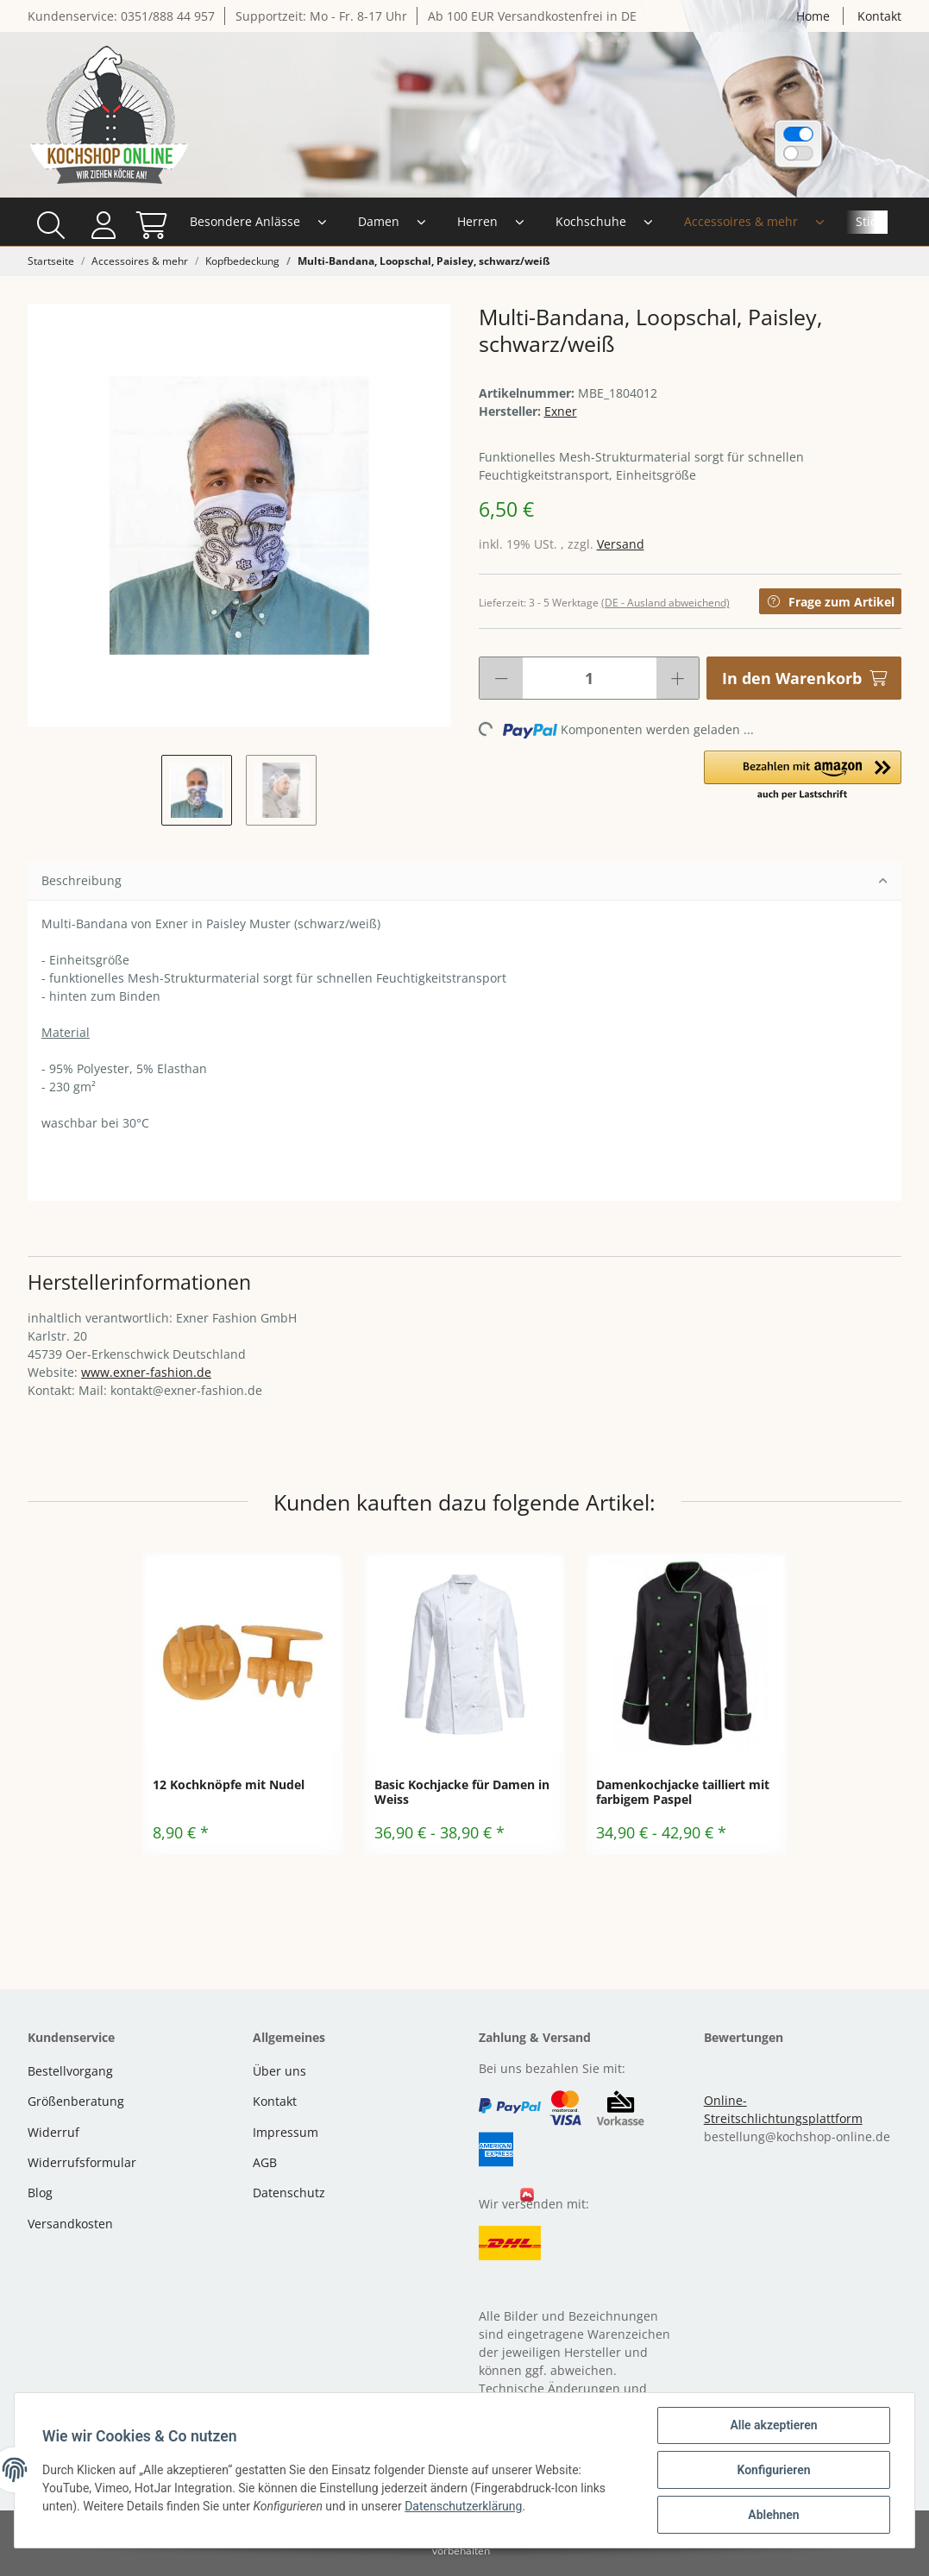 This screenshot has width=929, height=2576. What do you see at coordinates (527, 2195) in the screenshot?
I see `open master pdf editor application` at bounding box center [527, 2195].